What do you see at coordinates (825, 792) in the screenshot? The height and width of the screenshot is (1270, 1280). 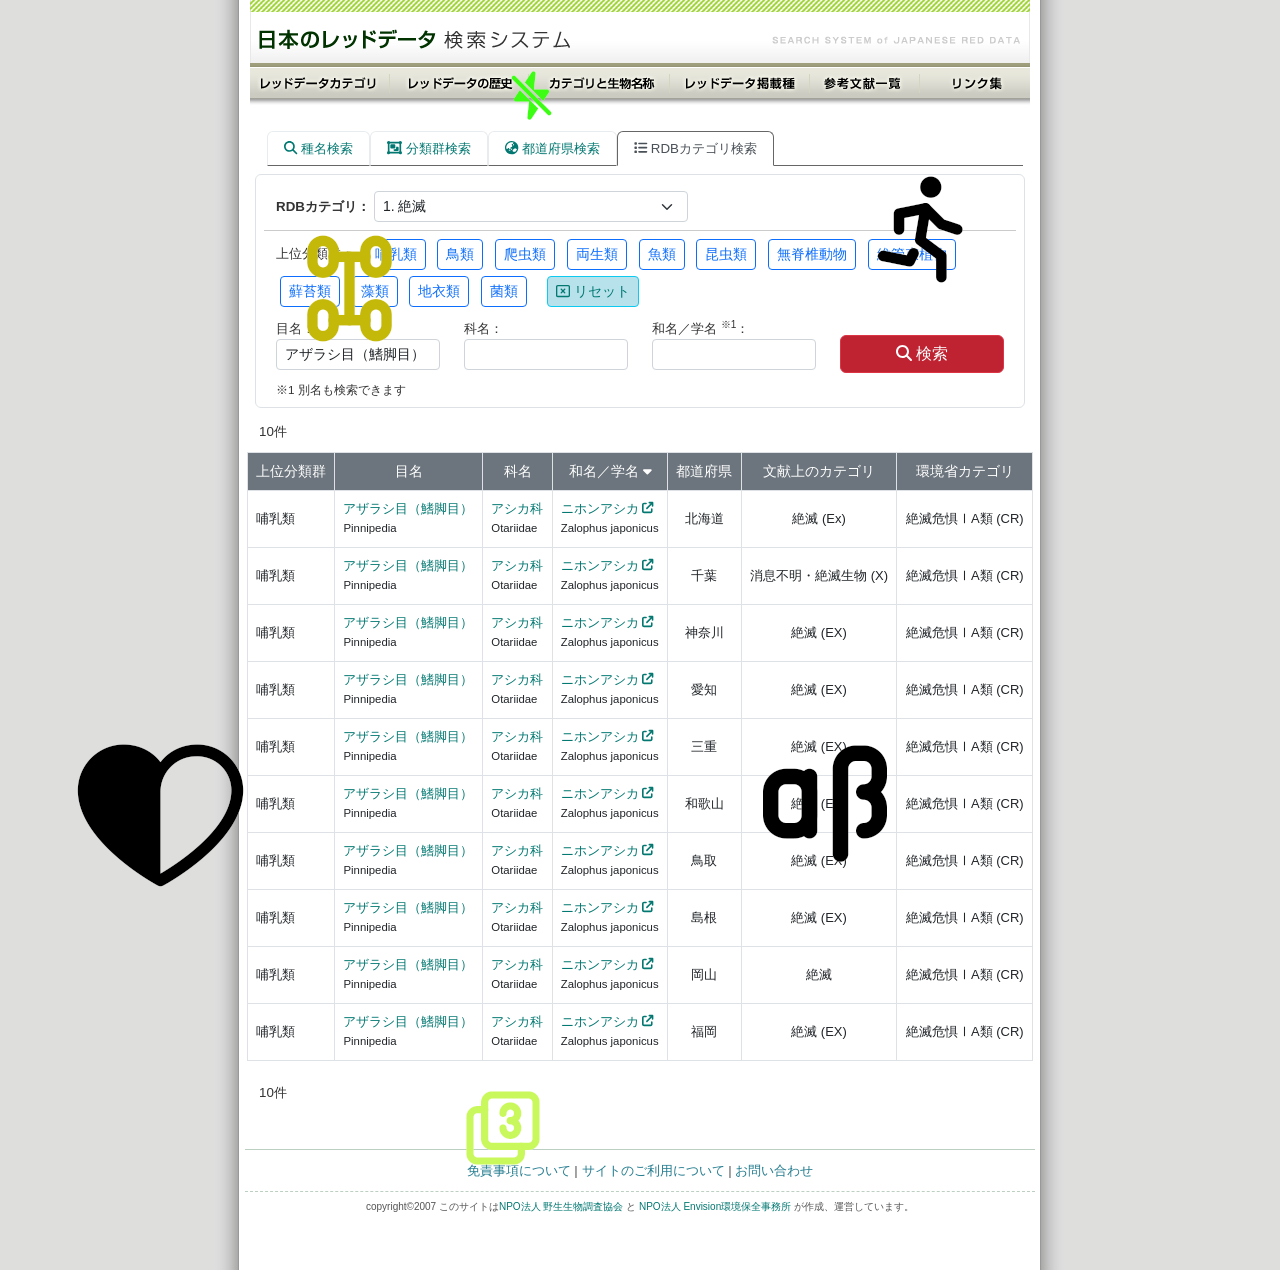 I see `switch to greek alphabet input` at bounding box center [825, 792].